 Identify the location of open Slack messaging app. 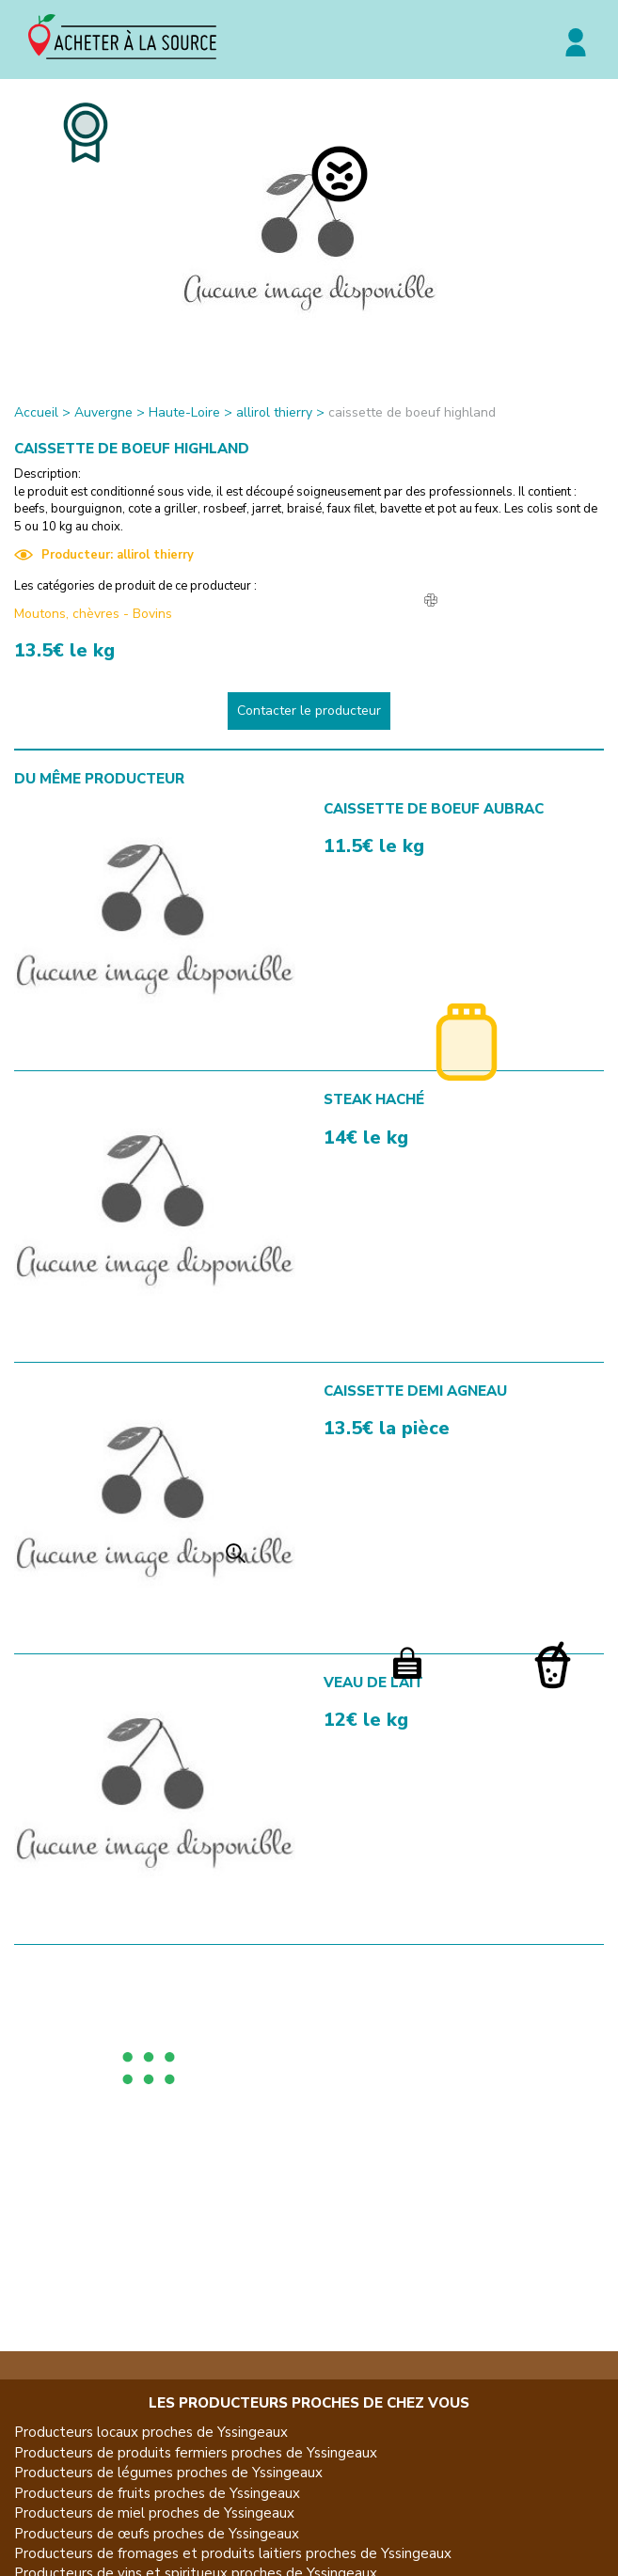
(431, 600).